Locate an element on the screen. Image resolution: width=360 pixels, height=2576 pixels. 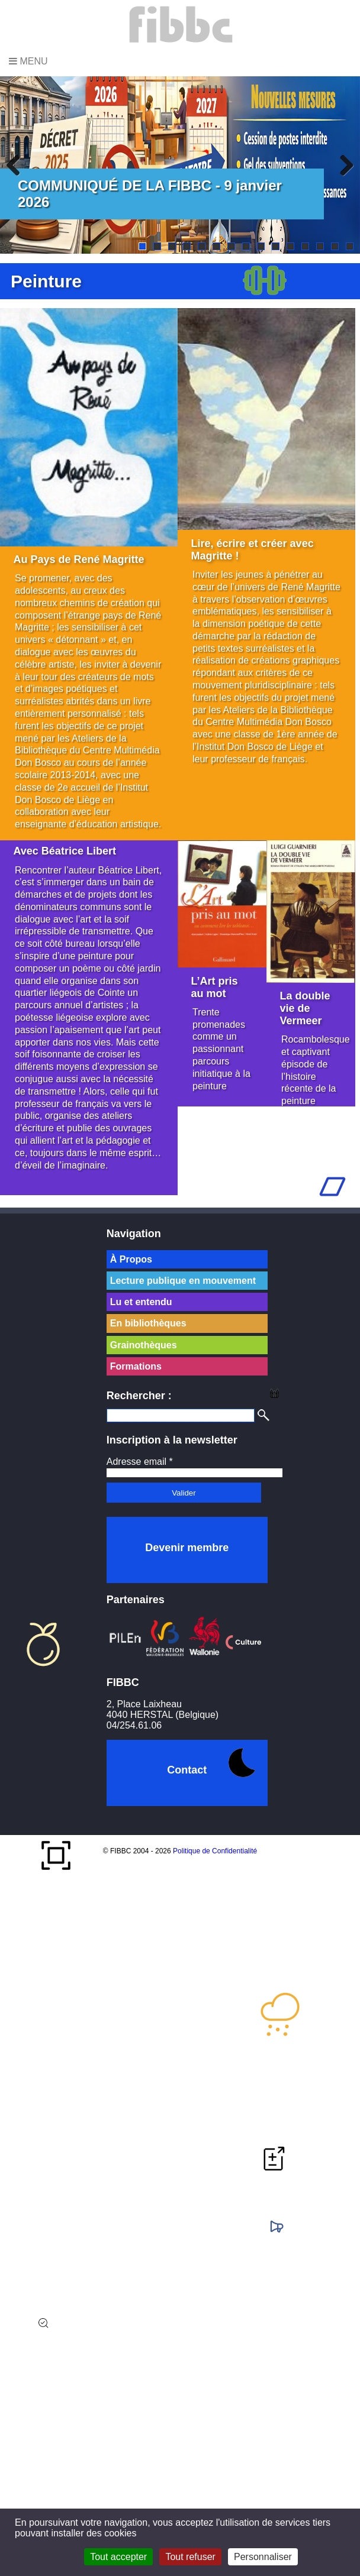
make an announcement or broadcast is located at coordinates (276, 2227).